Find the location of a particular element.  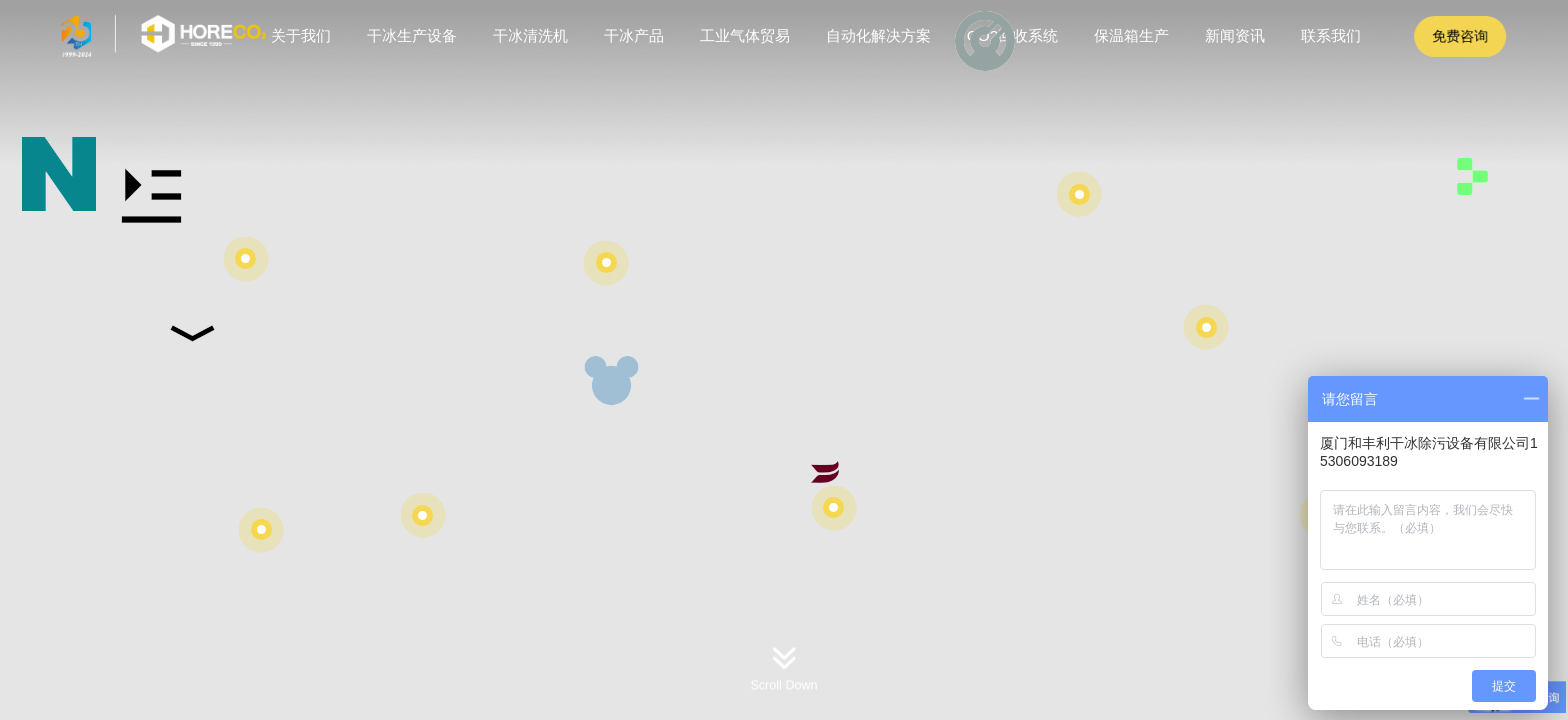

open the dashboard is located at coordinates (985, 41).